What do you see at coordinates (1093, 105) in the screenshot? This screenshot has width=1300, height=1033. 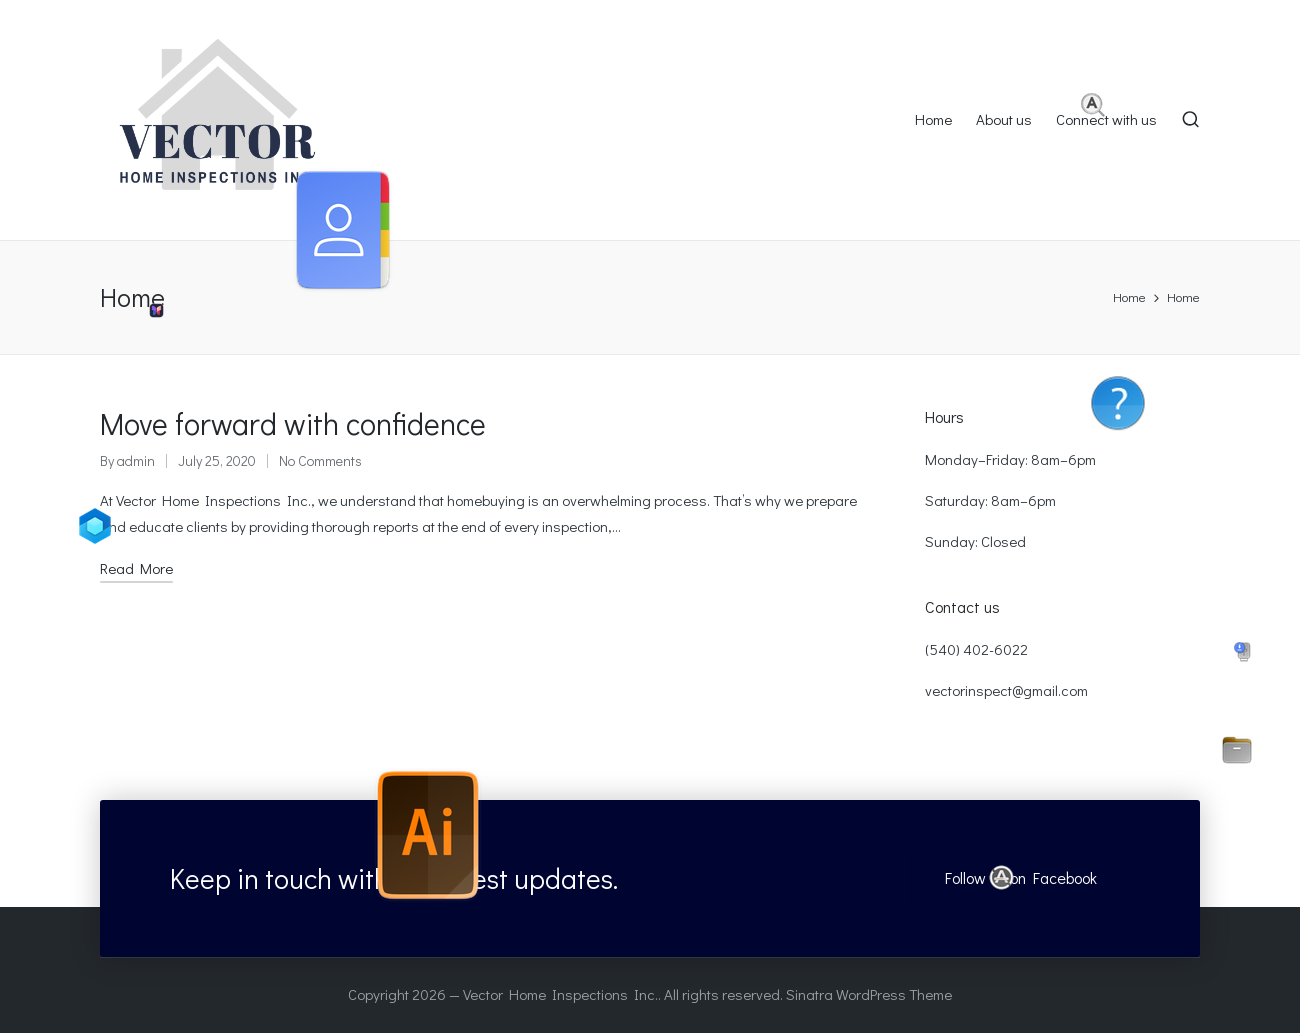 I see `search for text or content` at bounding box center [1093, 105].